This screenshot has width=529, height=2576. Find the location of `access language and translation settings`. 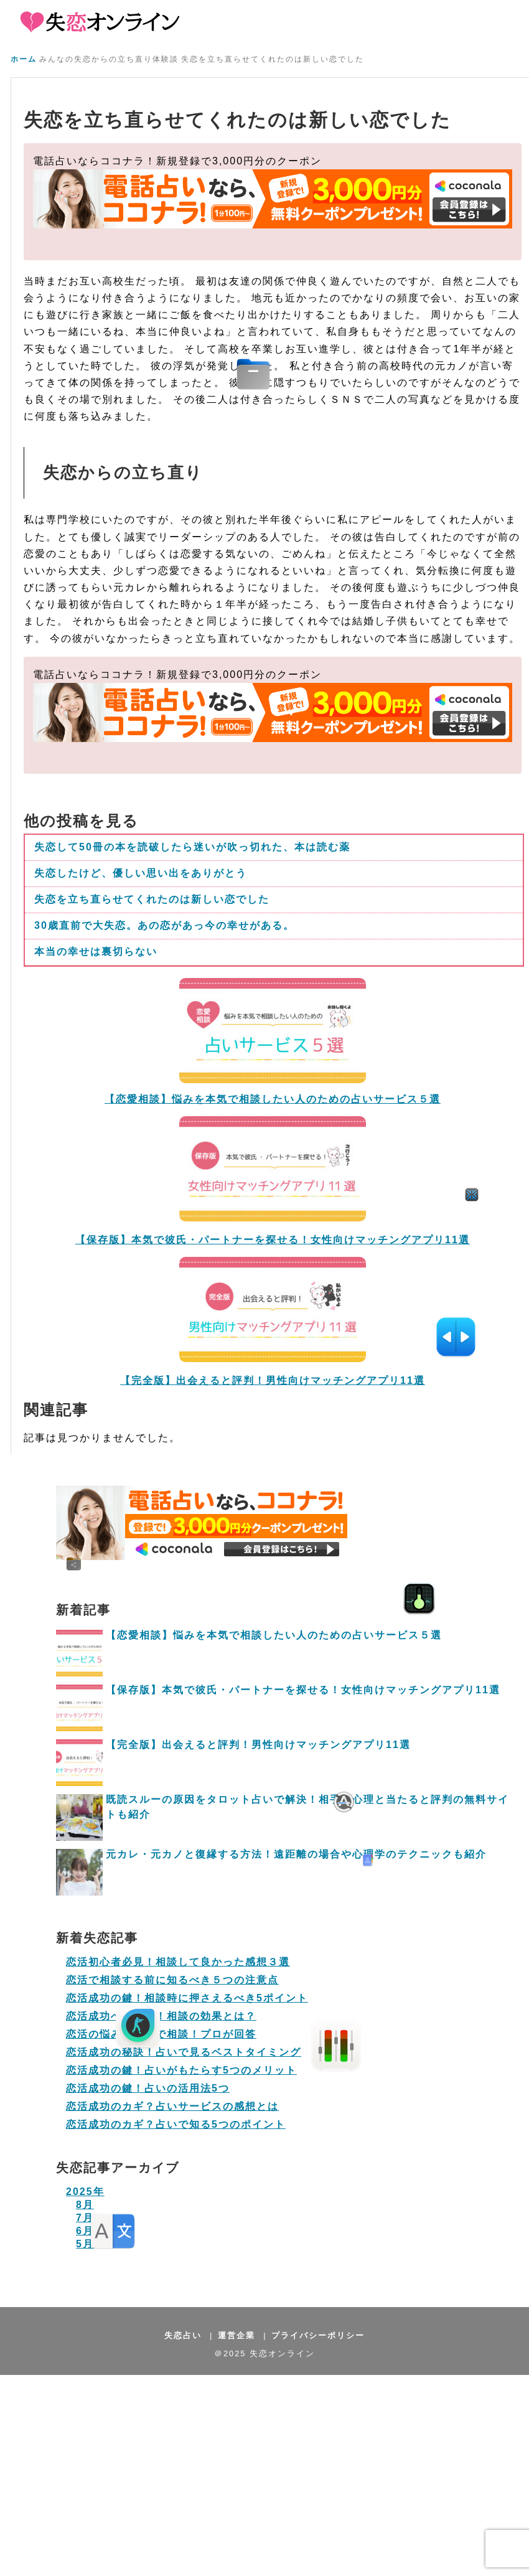

access language and translation settings is located at coordinates (113, 2231).